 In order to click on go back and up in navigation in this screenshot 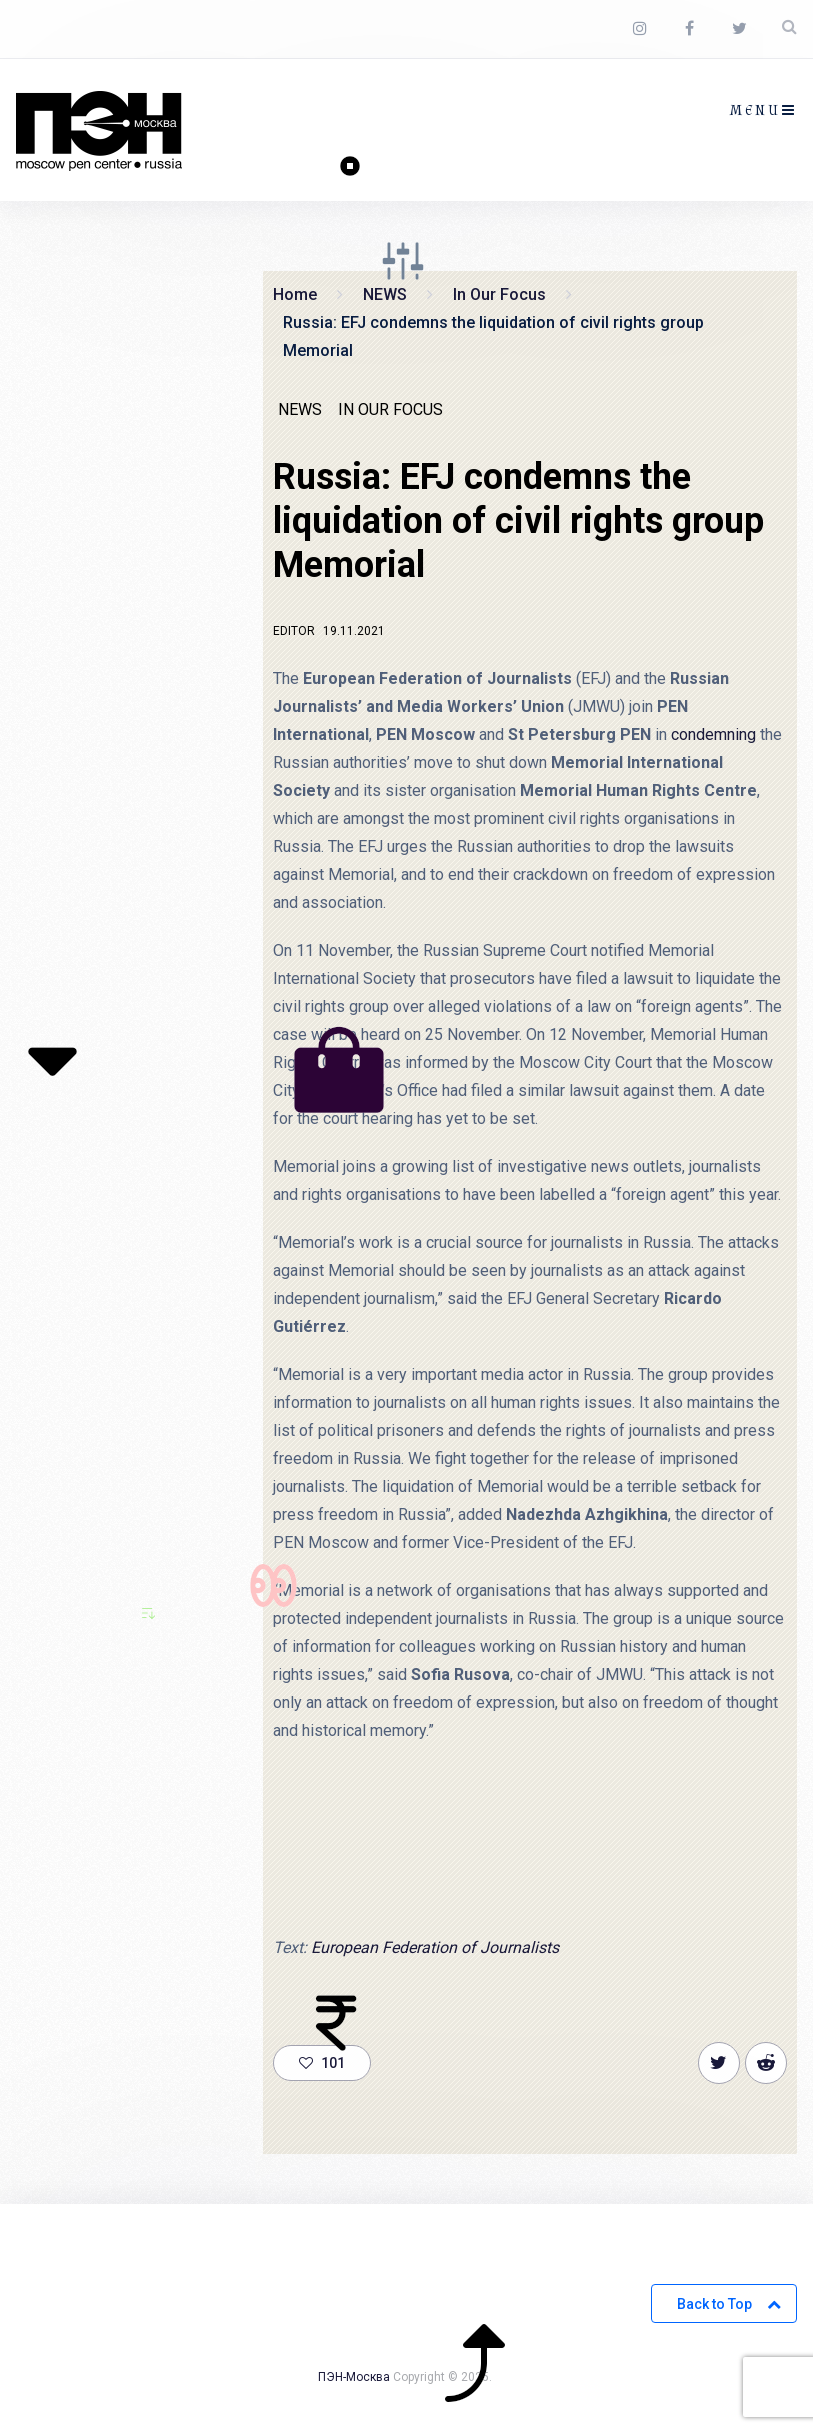, I will do `click(475, 2363)`.